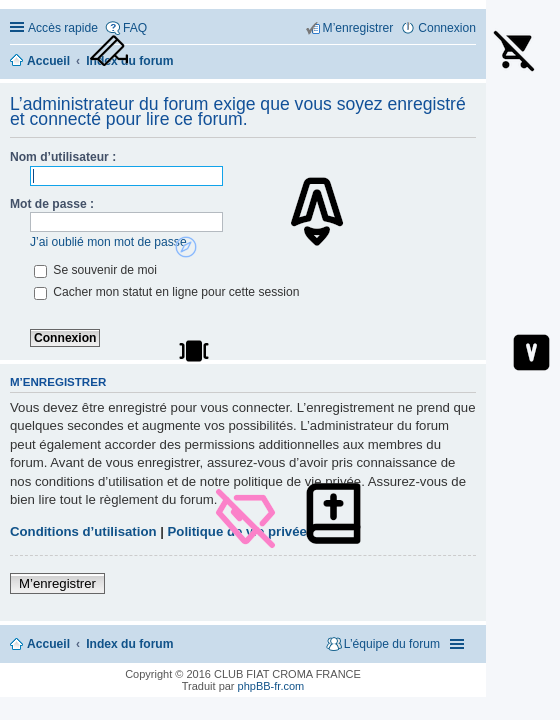 This screenshot has height=720, width=560. Describe the element at coordinates (186, 247) in the screenshot. I see `access navigation or directions` at that location.